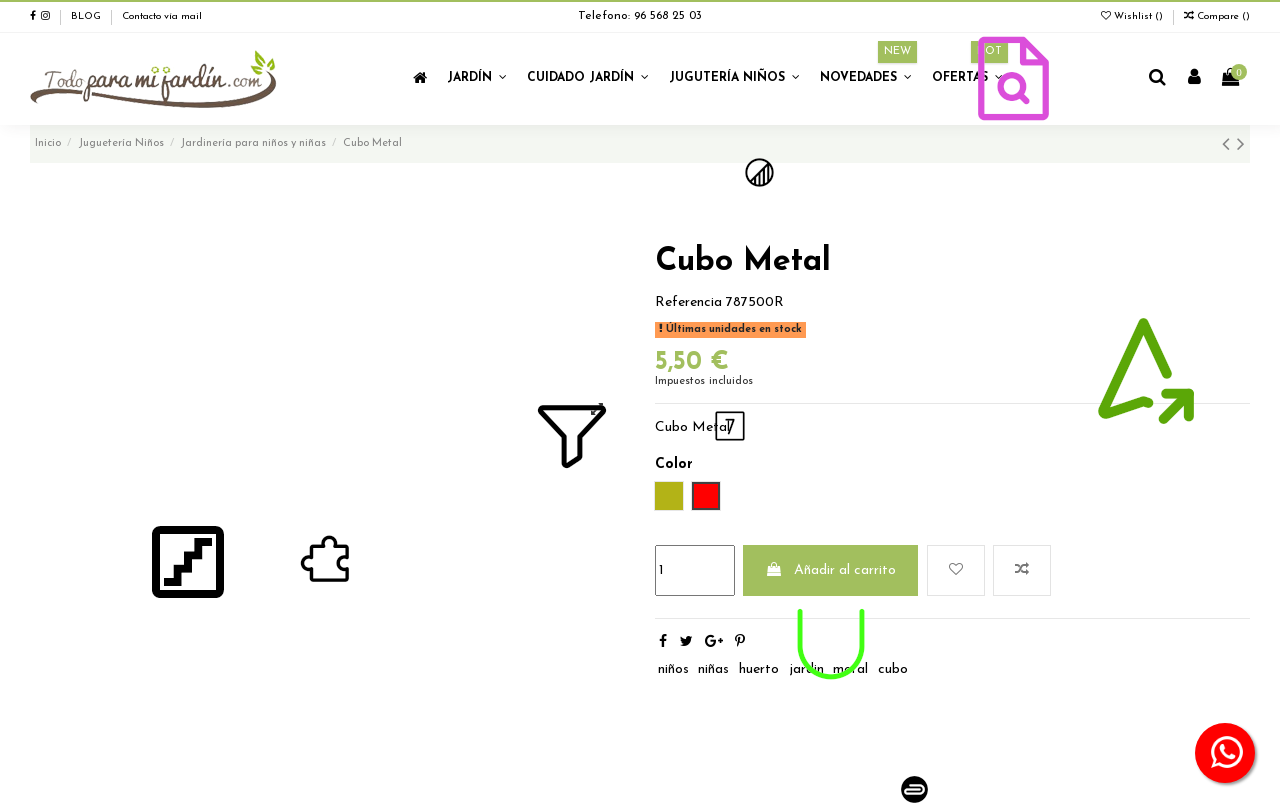 The width and height of the screenshot is (1280, 808). Describe the element at coordinates (572, 434) in the screenshot. I see `filter or sort content` at that location.